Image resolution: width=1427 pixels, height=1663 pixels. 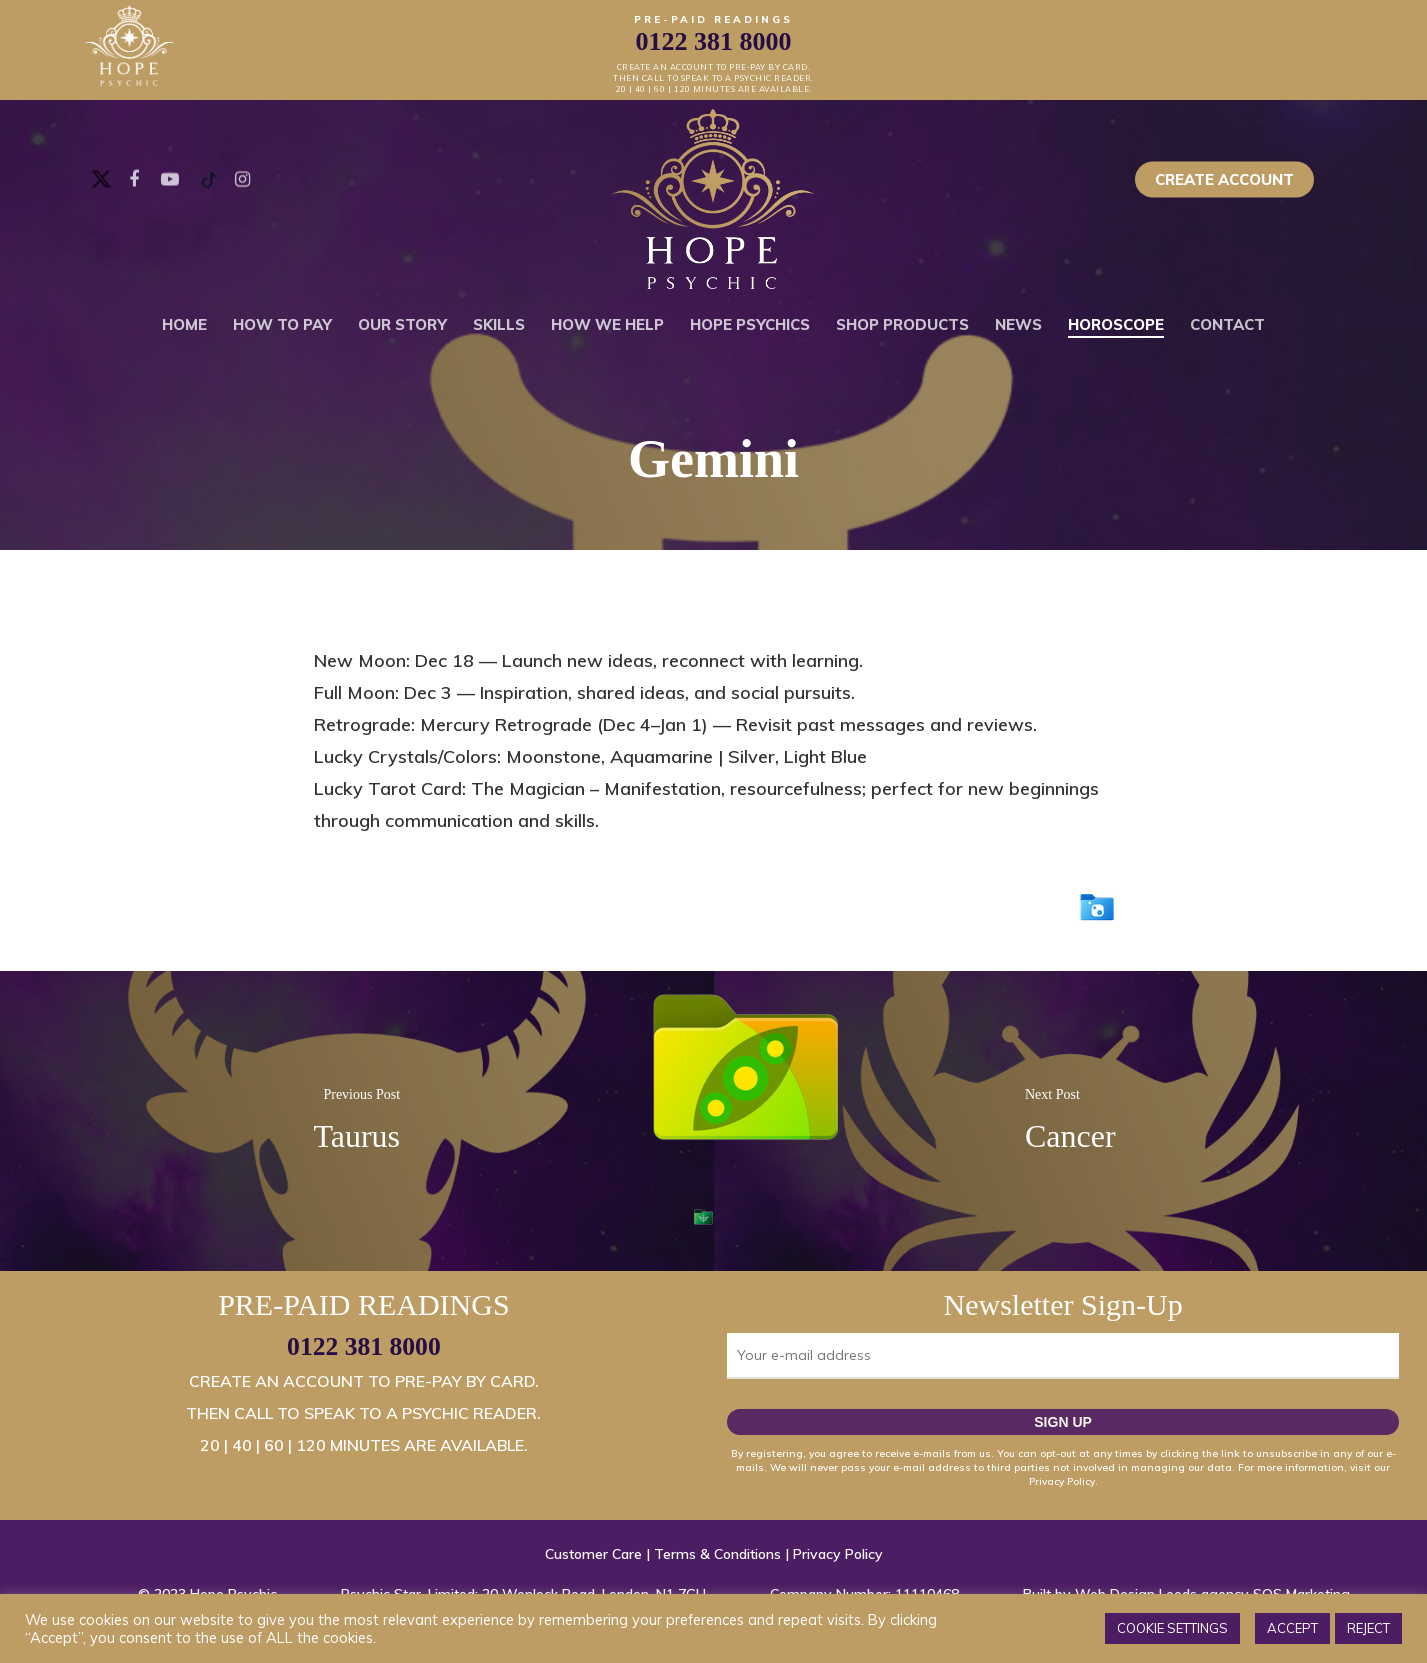 What do you see at coordinates (703, 1217) in the screenshot?
I see `open the nyk nemesis team or game folder` at bounding box center [703, 1217].